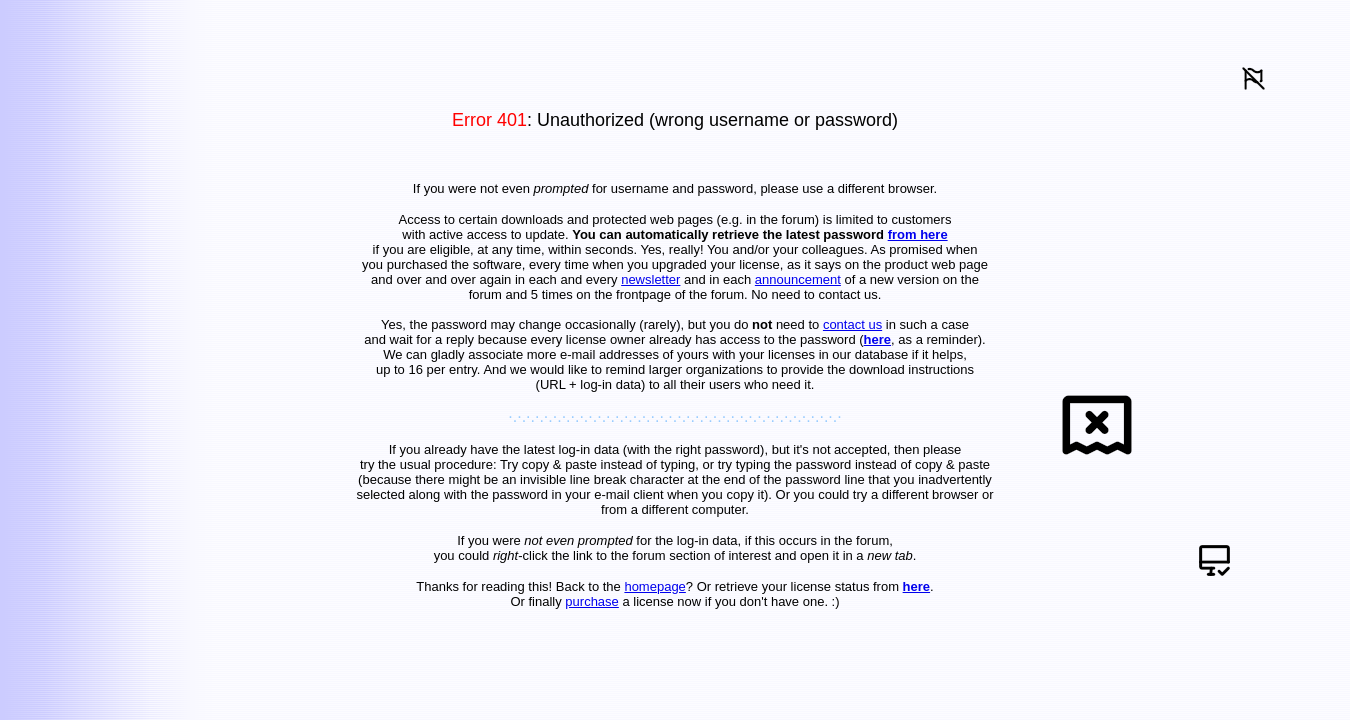 The width and height of the screenshot is (1350, 720). What do you see at coordinates (1097, 425) in the screenshot?
I see `cancel or void a receipt` at bounding box center [1097, 425].